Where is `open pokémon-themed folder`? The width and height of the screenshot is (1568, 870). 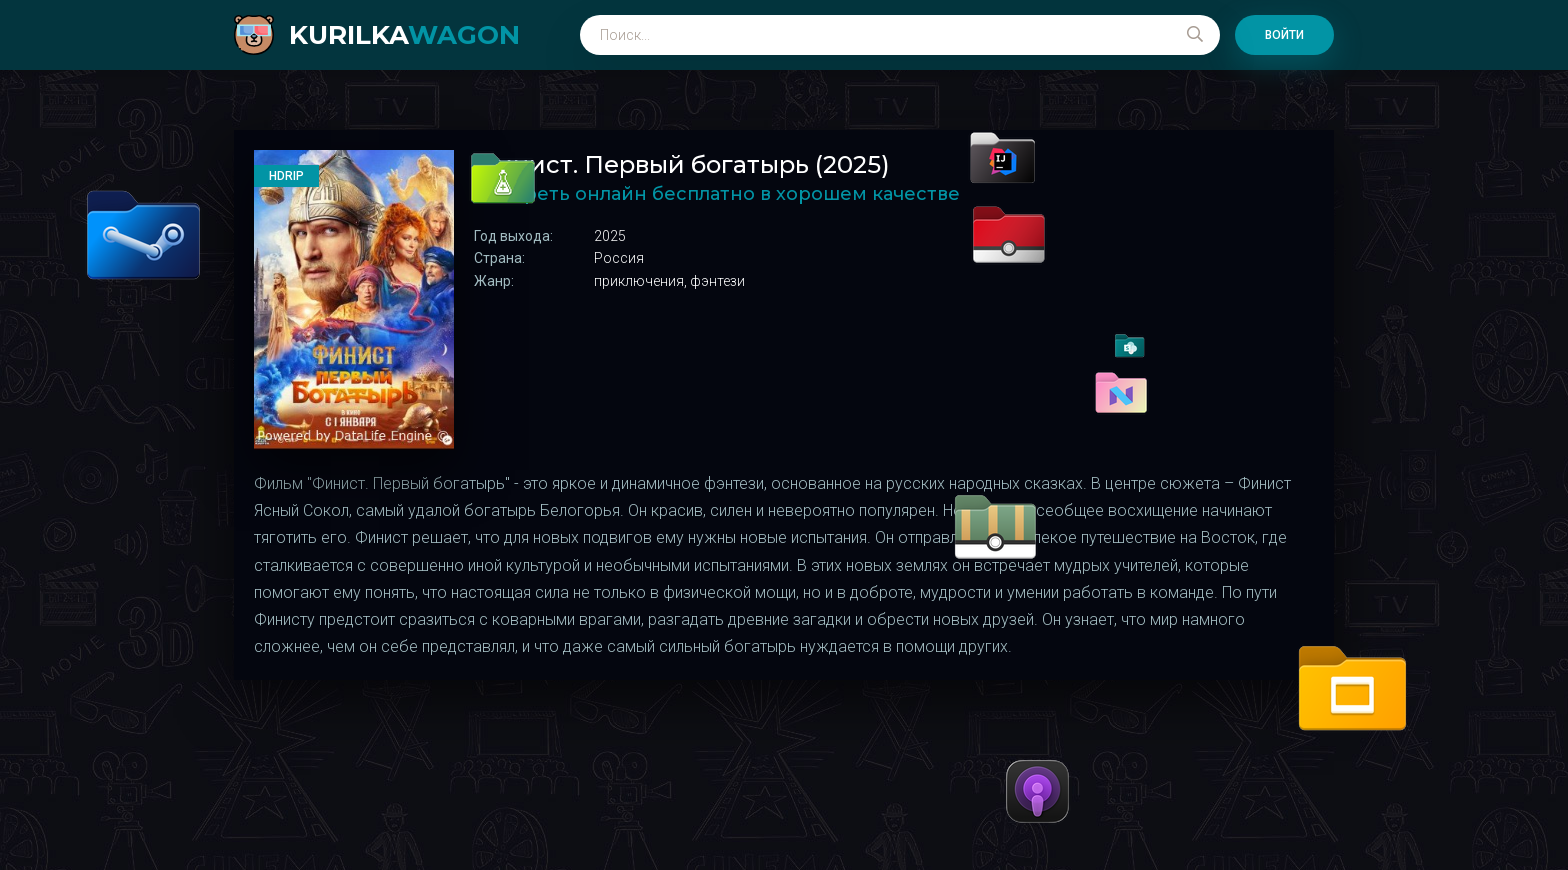
open pokémon-themed folder is located at coordinates (1008, 236).